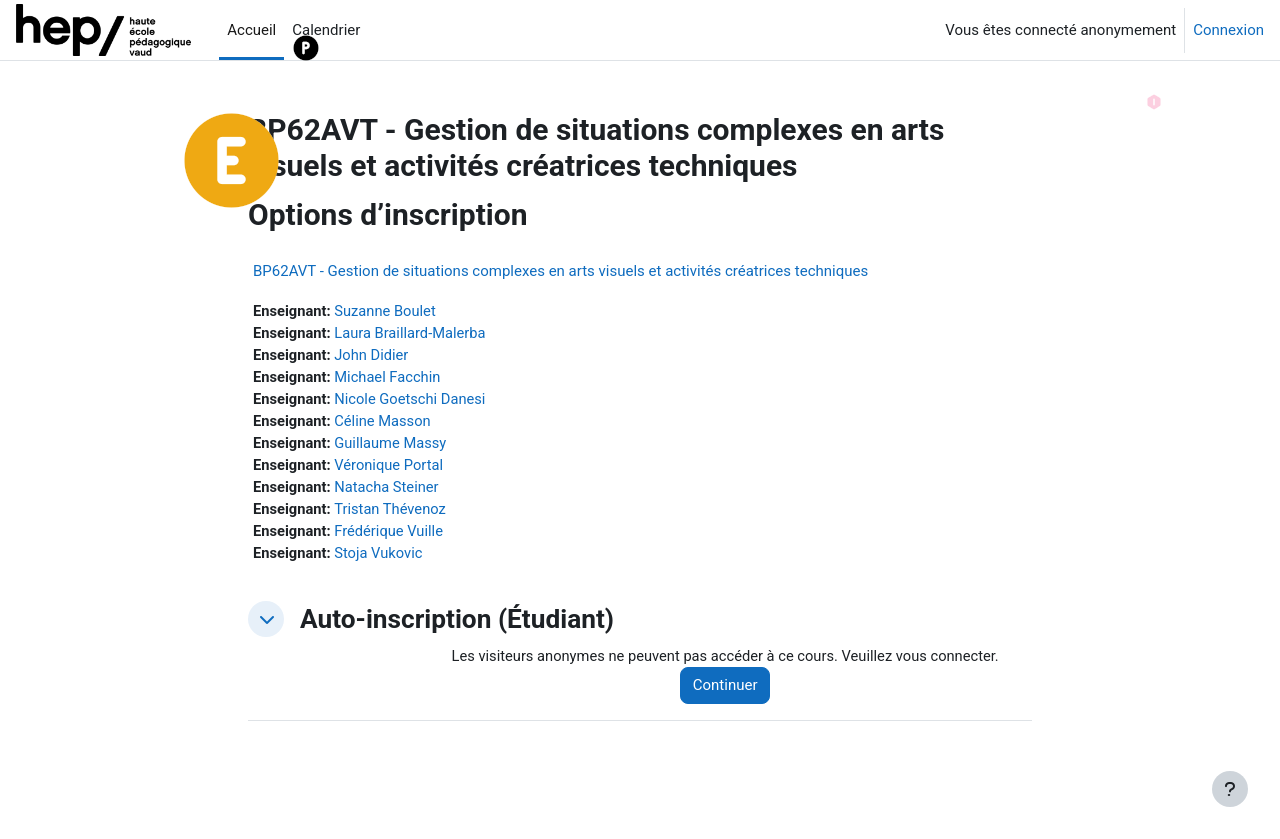 The width and height of the screenshot is (1280, 839). Describe the element at coordinates (231, 160) in the screenshot. I see `indicates an "E" rating or category` at that location.